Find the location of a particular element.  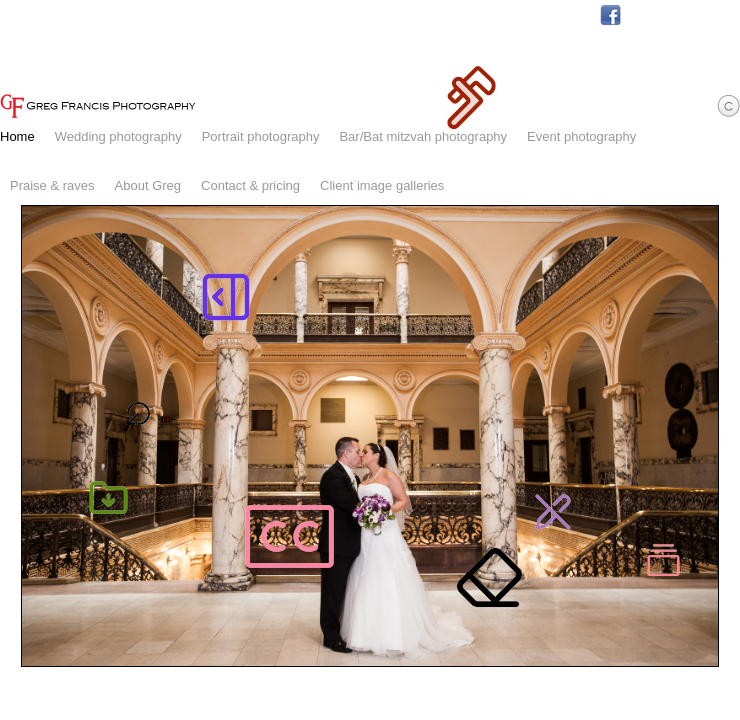

indicates editing is disabled is located at coordinates (553, 512).